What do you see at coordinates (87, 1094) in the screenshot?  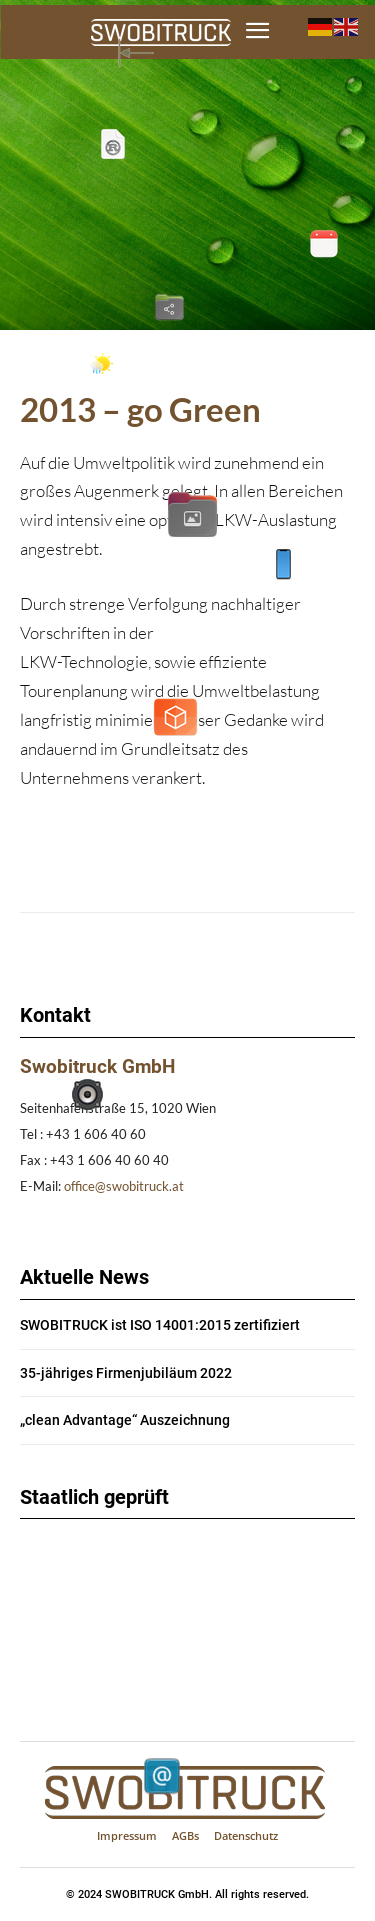 I see `adjust speaker or audio output settings` at bounding box center [87, 1094].